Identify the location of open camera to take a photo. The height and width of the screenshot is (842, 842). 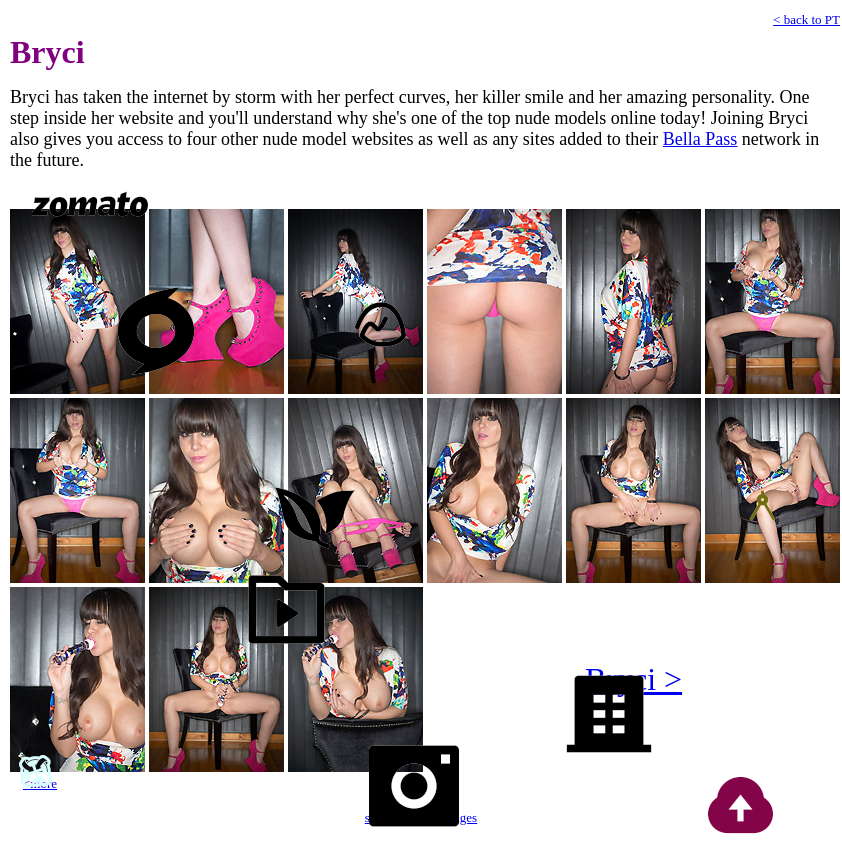
(414, 786).